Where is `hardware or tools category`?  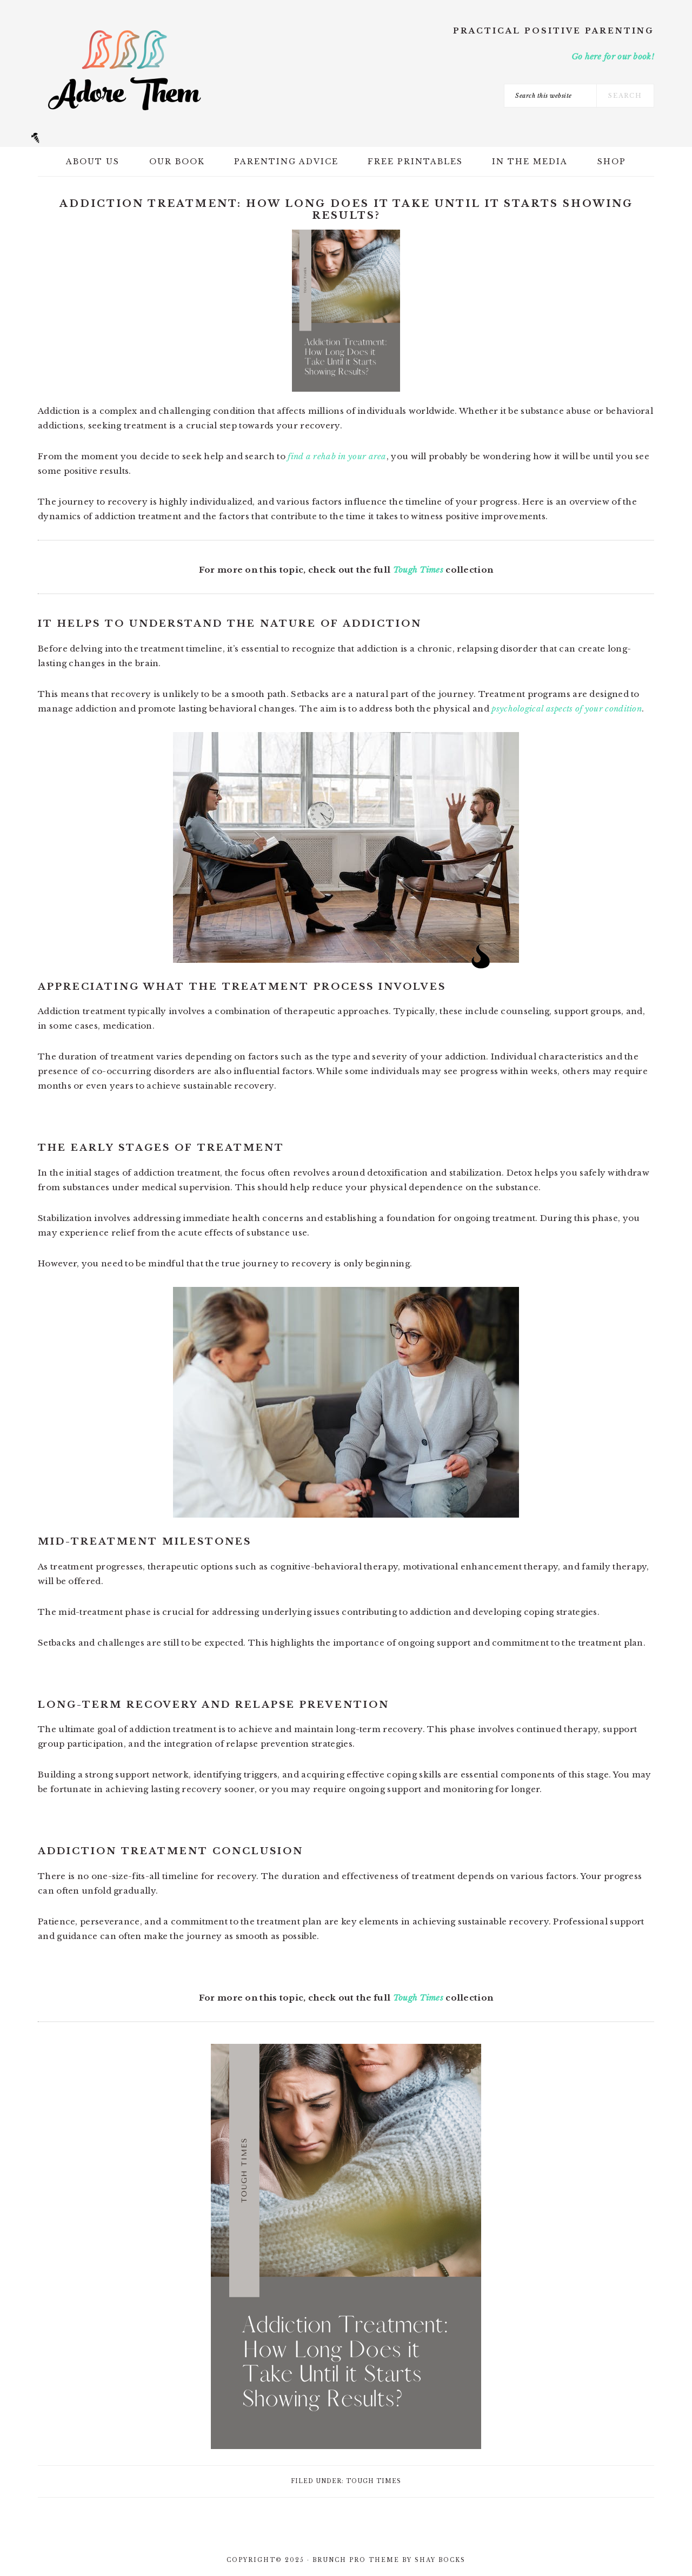 hardware or tools category is located at coordinates (35, 138).